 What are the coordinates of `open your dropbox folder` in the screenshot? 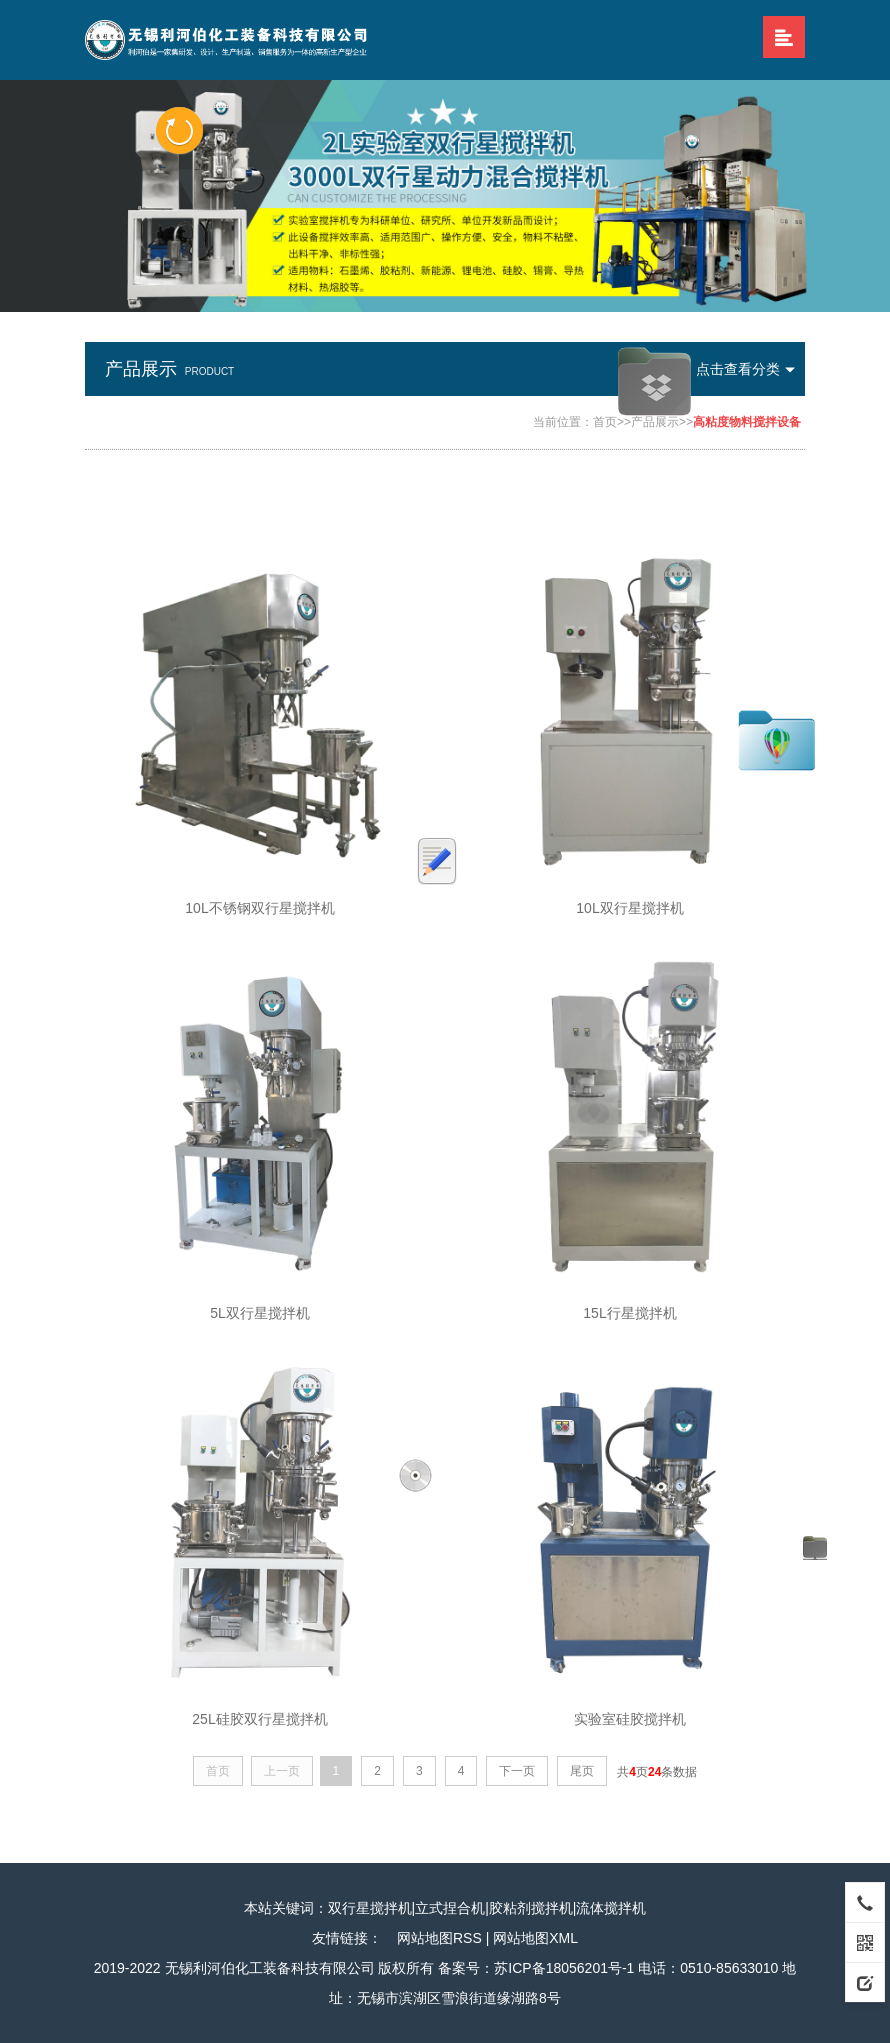 It's located at (654, 381).